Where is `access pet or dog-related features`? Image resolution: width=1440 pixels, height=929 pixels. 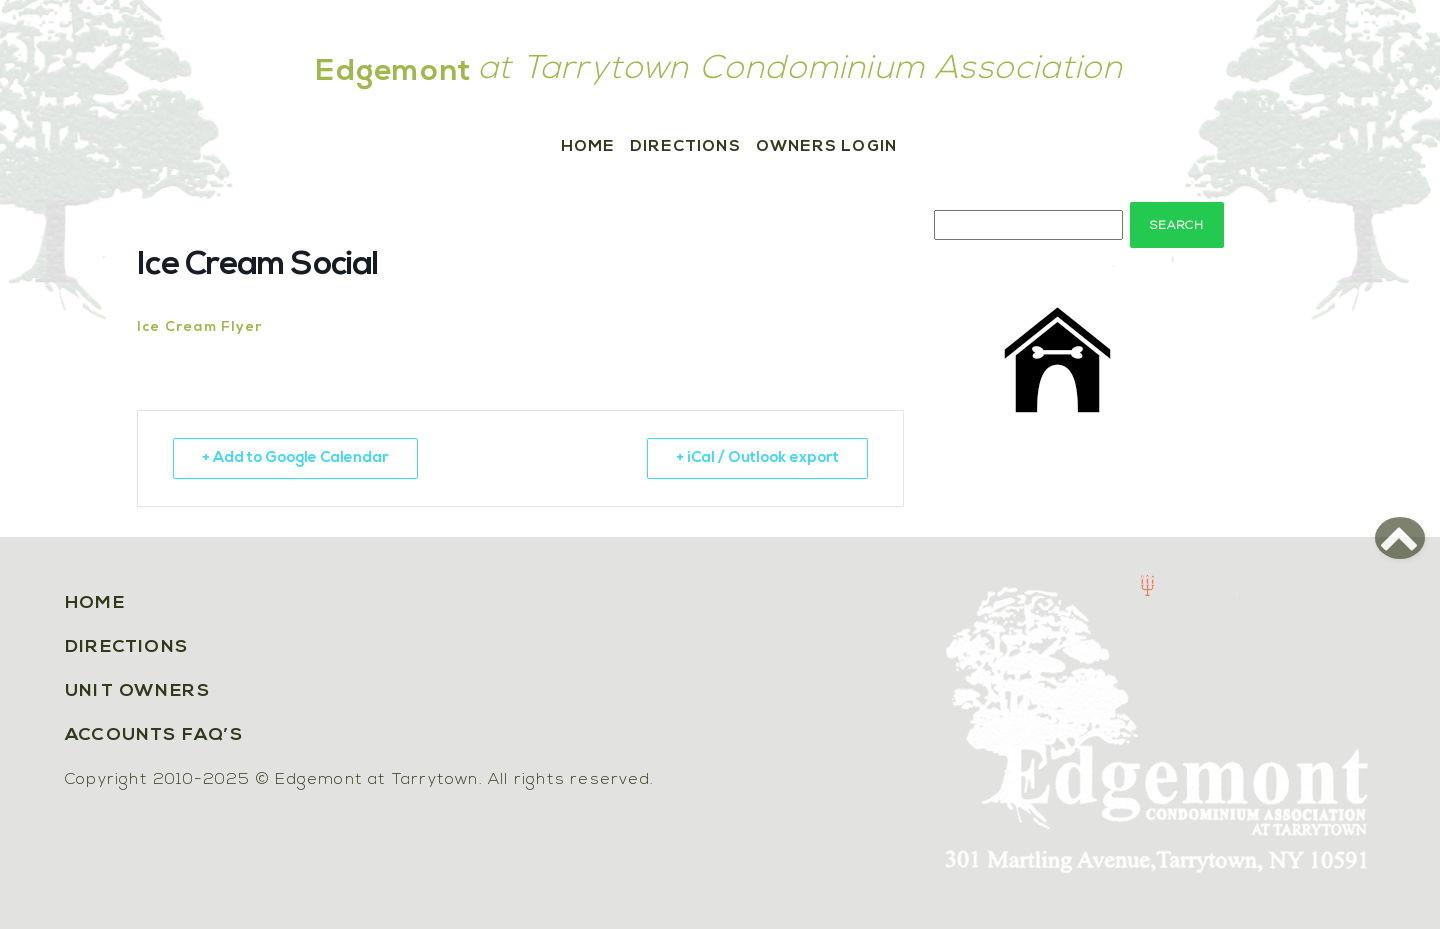
access pet or dog-related features is located at coordinates (1057, 359).